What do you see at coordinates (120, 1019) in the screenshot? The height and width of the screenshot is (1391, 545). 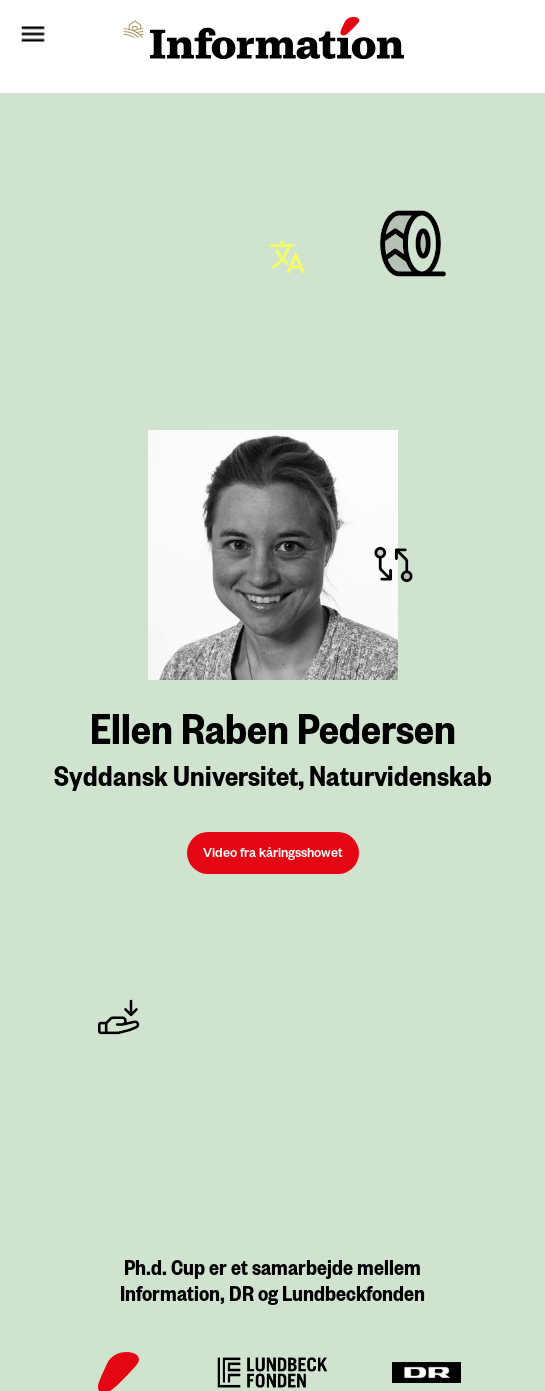 I see `receive or accept an incoming item` at bounding box center [120, 1019].